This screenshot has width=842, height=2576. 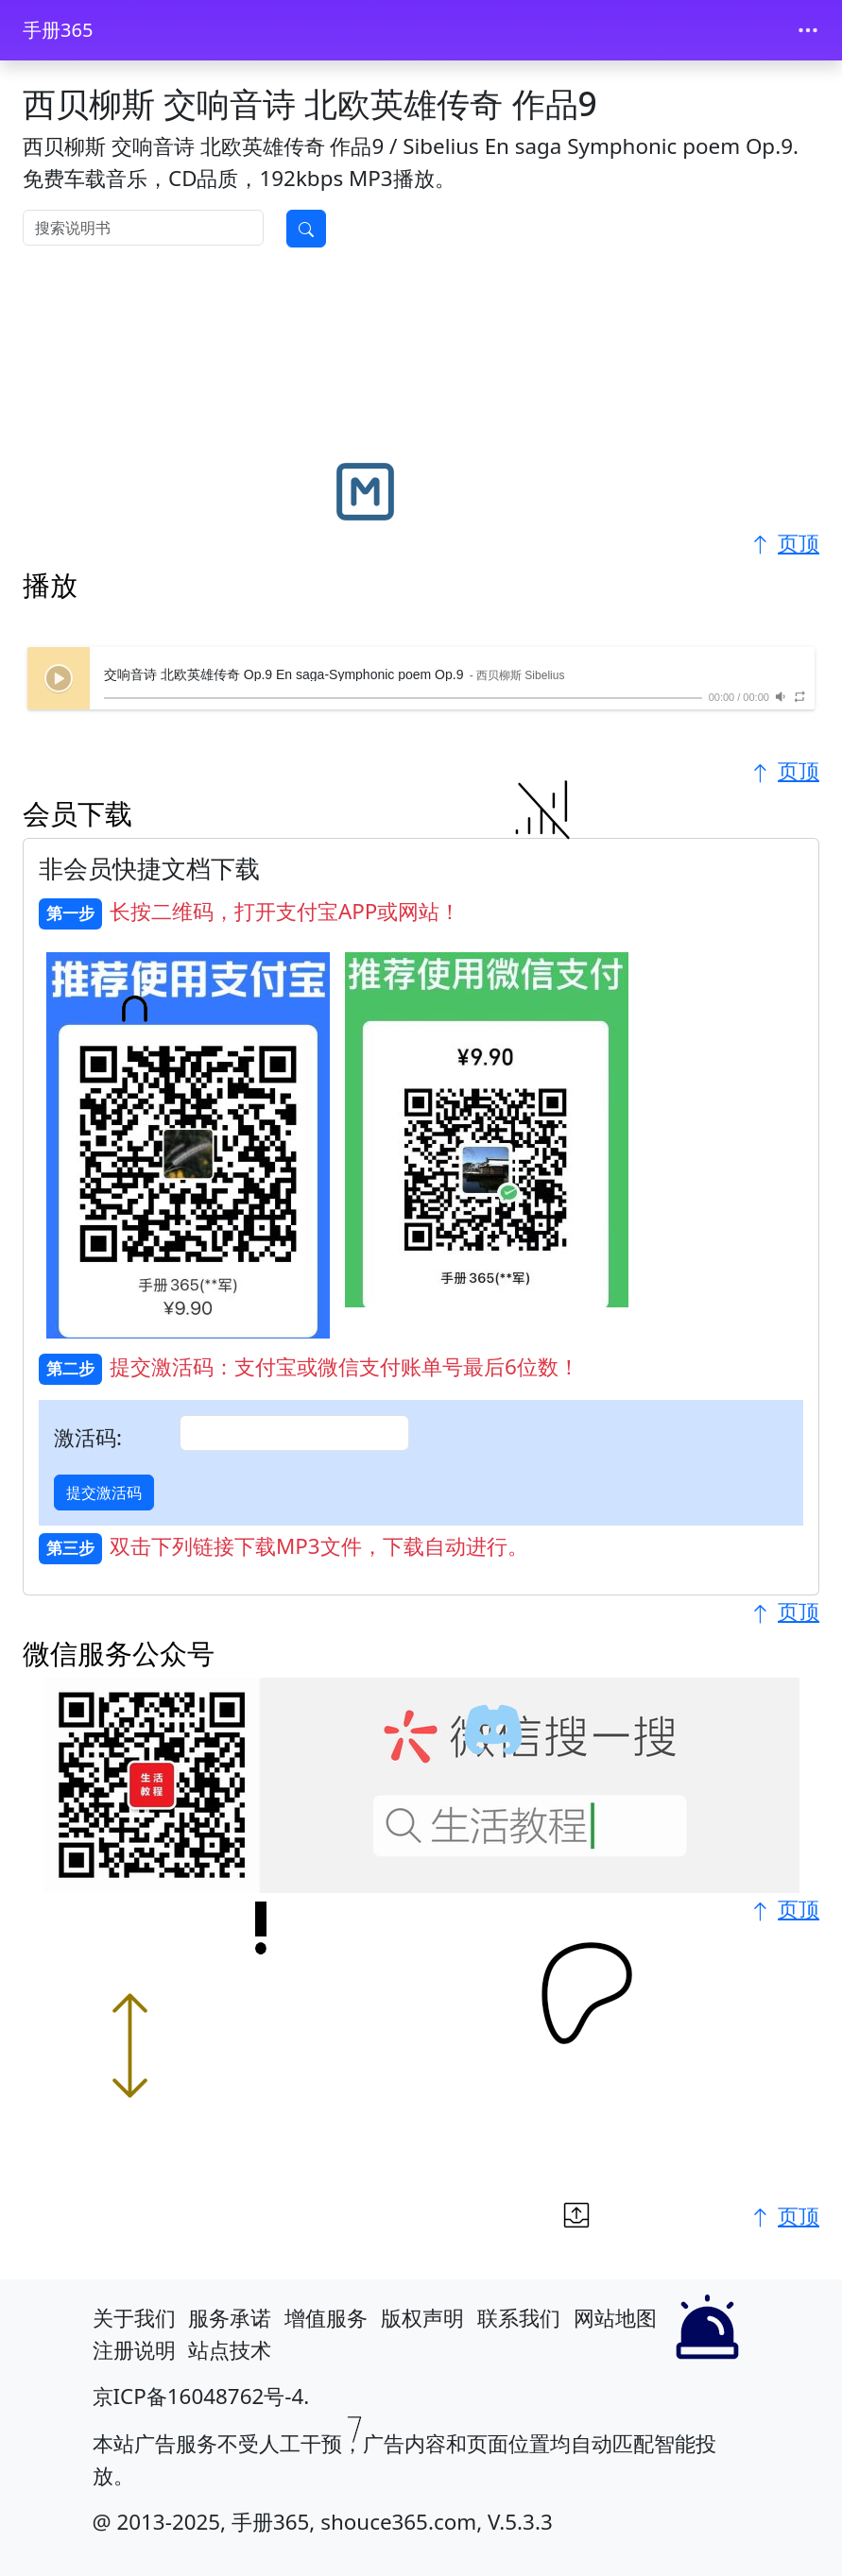 I want to click on toggle medium size or format option, so click(x=365, y=491).